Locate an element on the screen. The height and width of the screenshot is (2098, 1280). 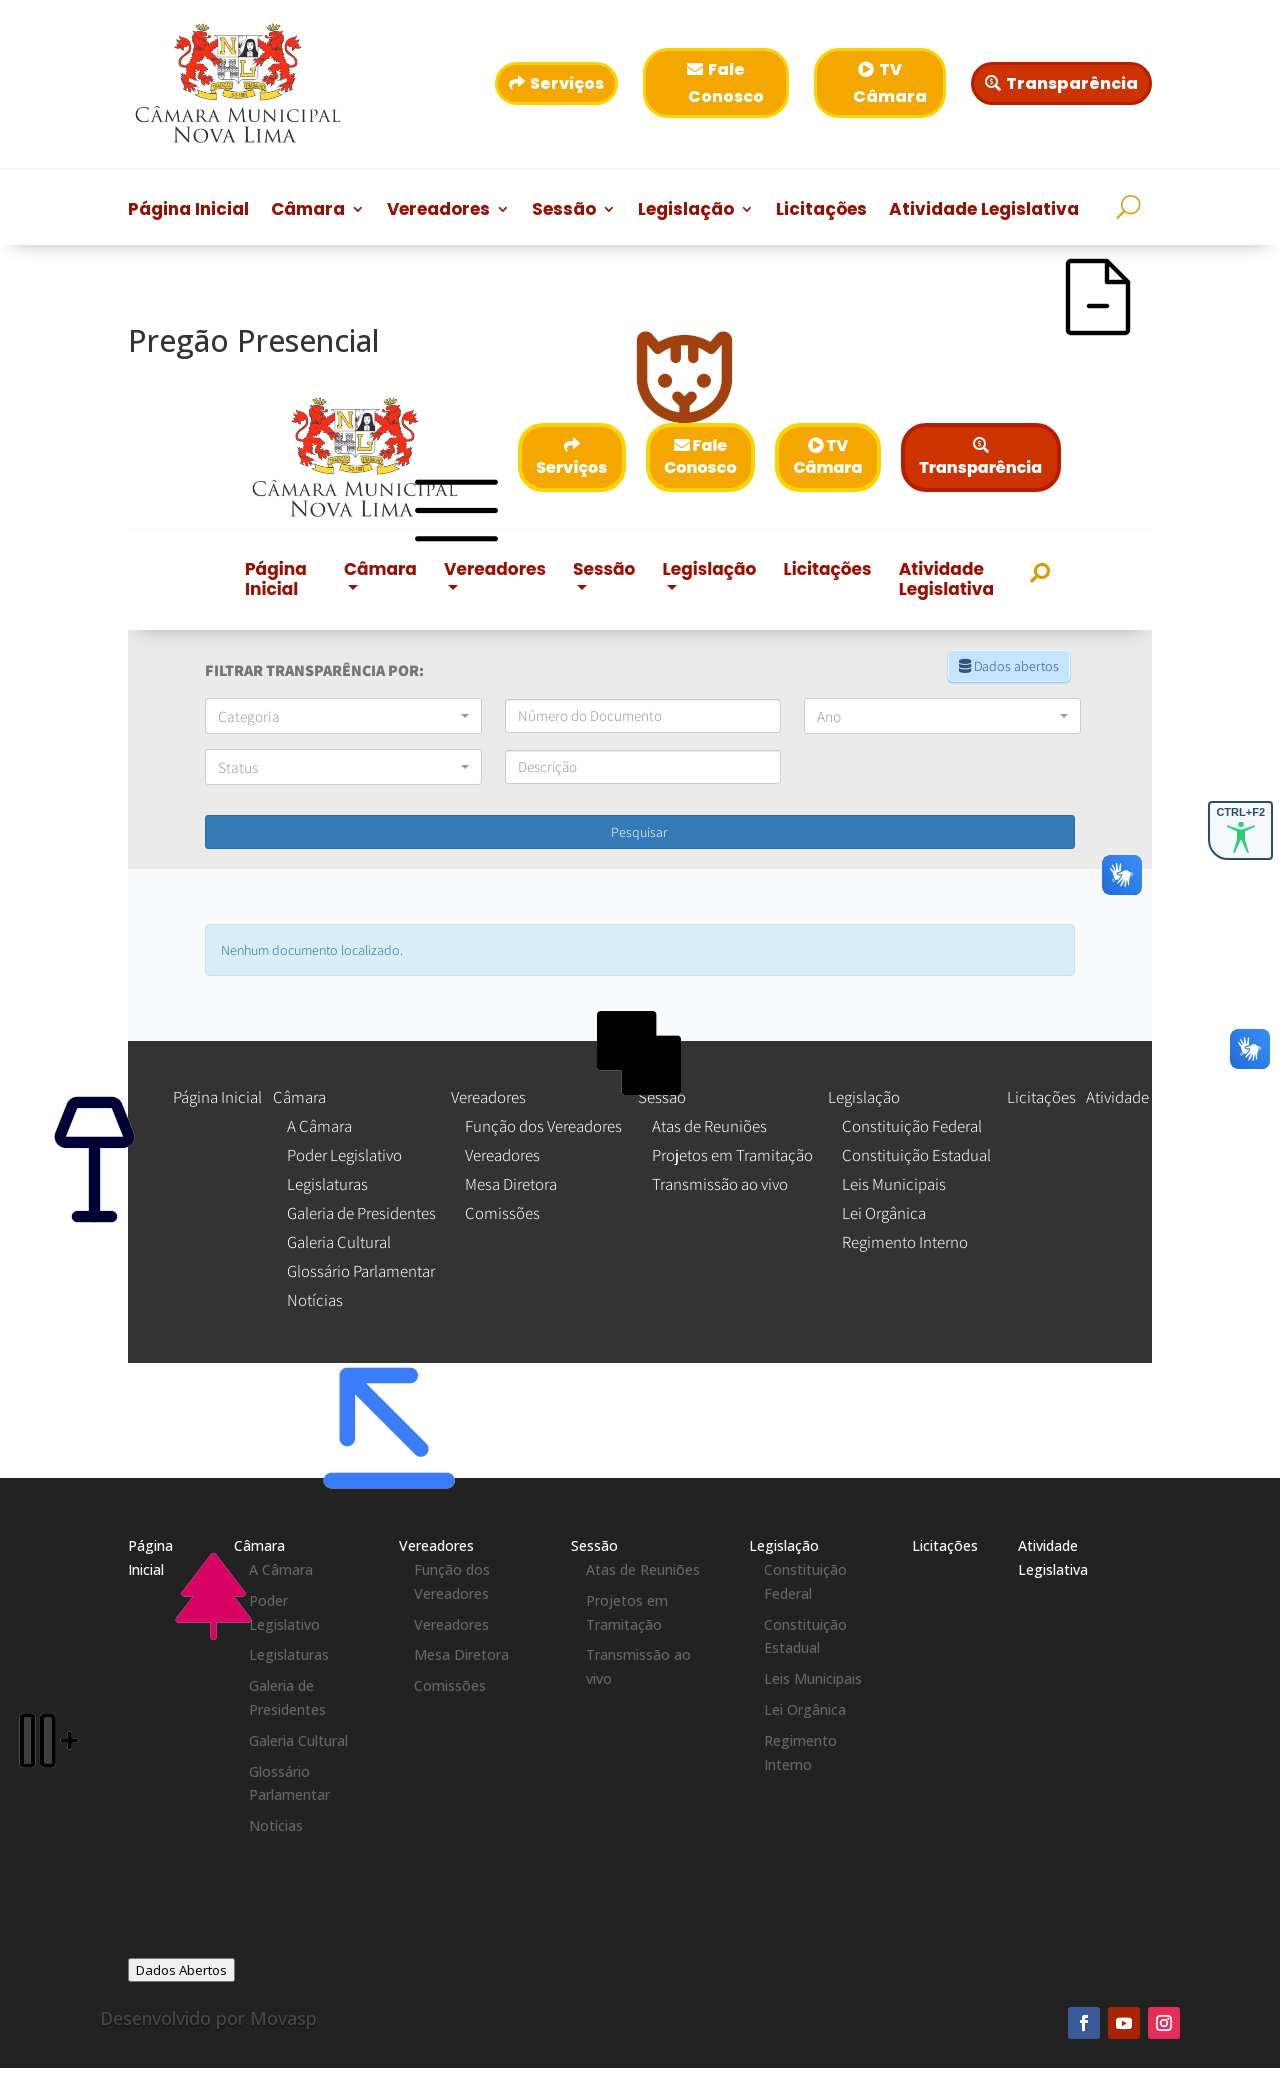
navigate to the top-left or beginning of content is located at coordinates (384, 1428).